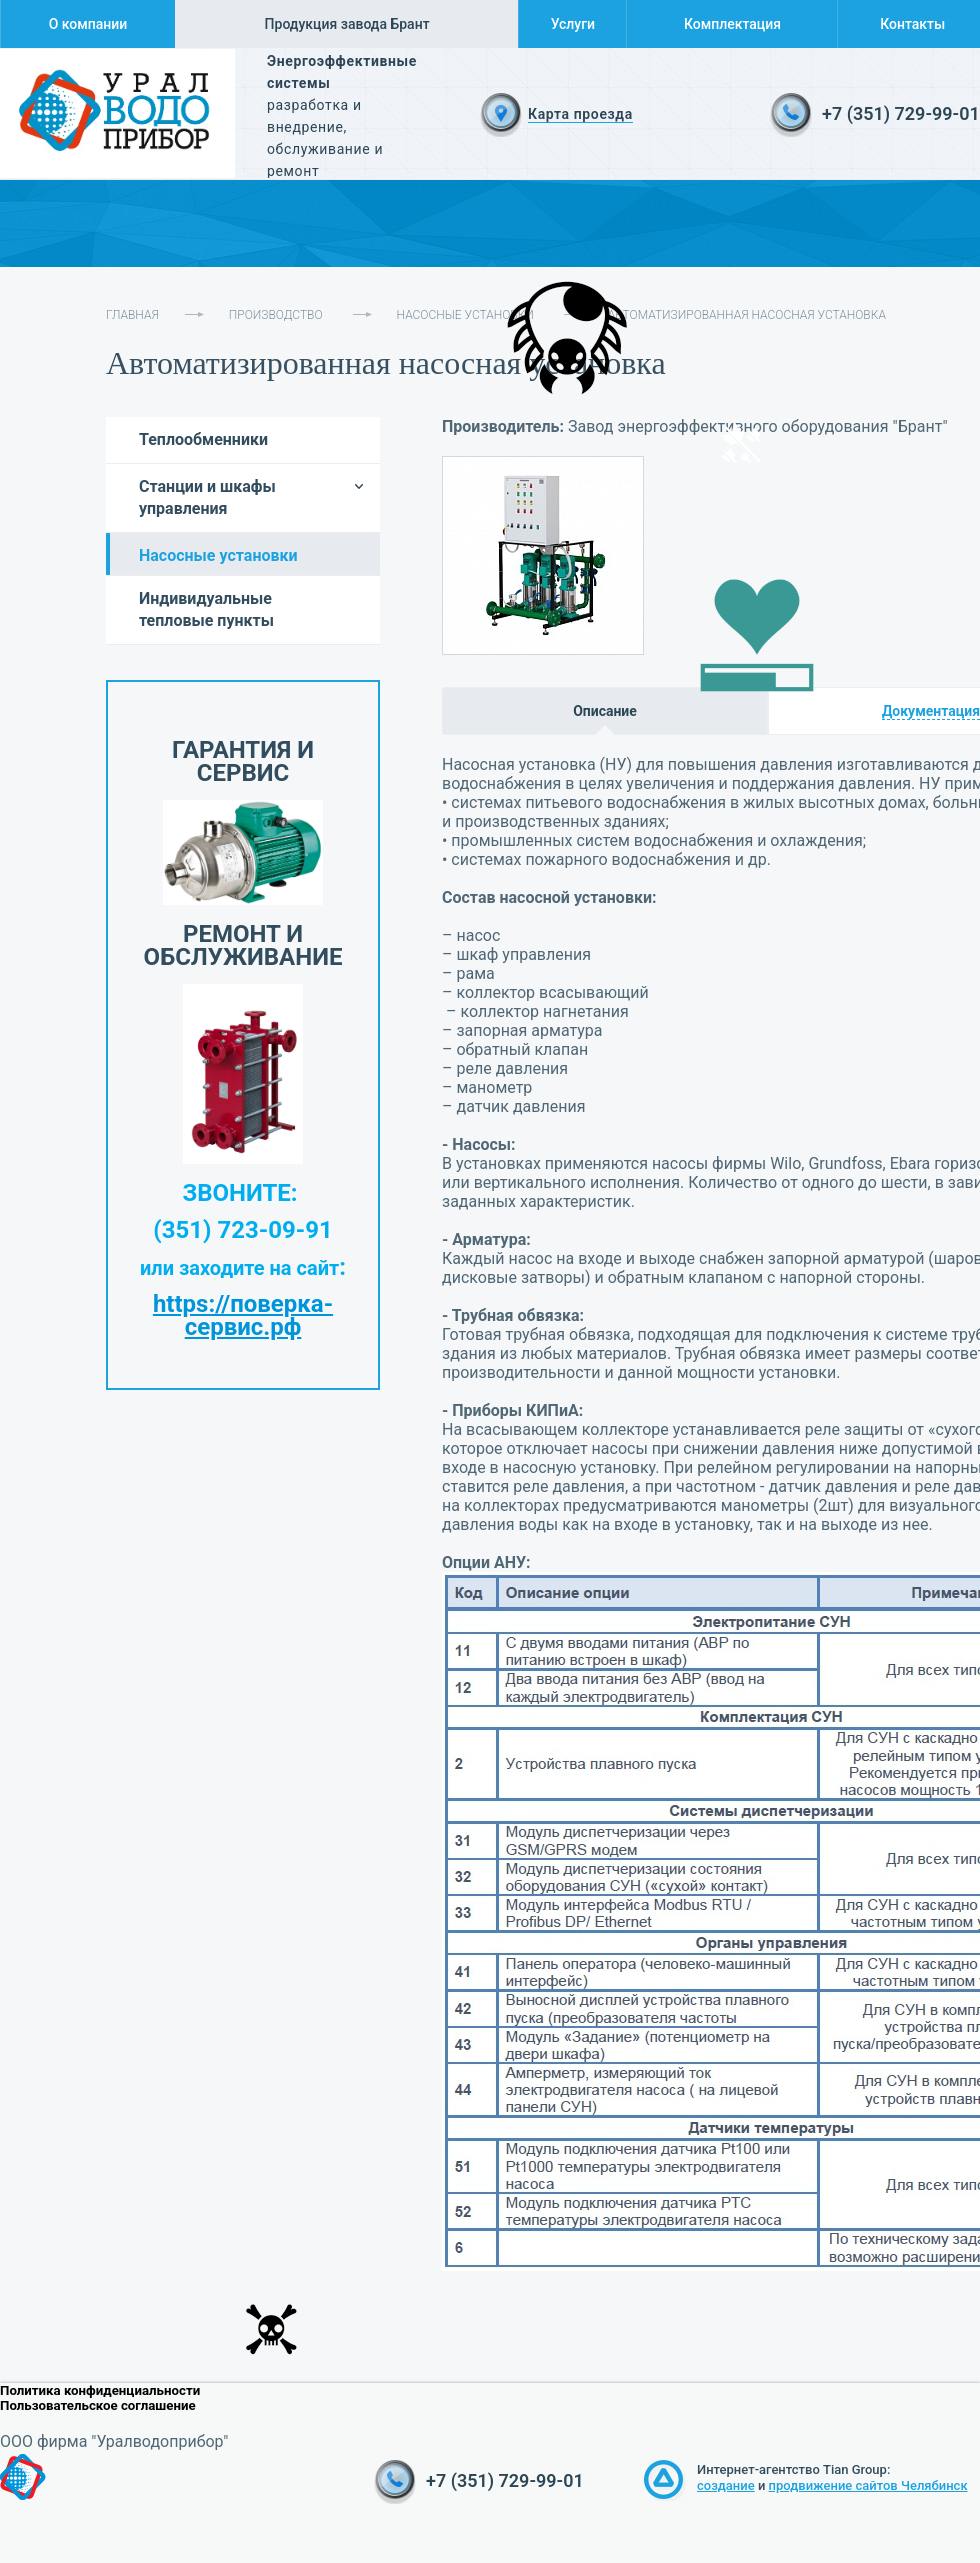 The width and height of the screenshot is (980, 2563). I want to click on player health or life remaining, so click(757, 635).